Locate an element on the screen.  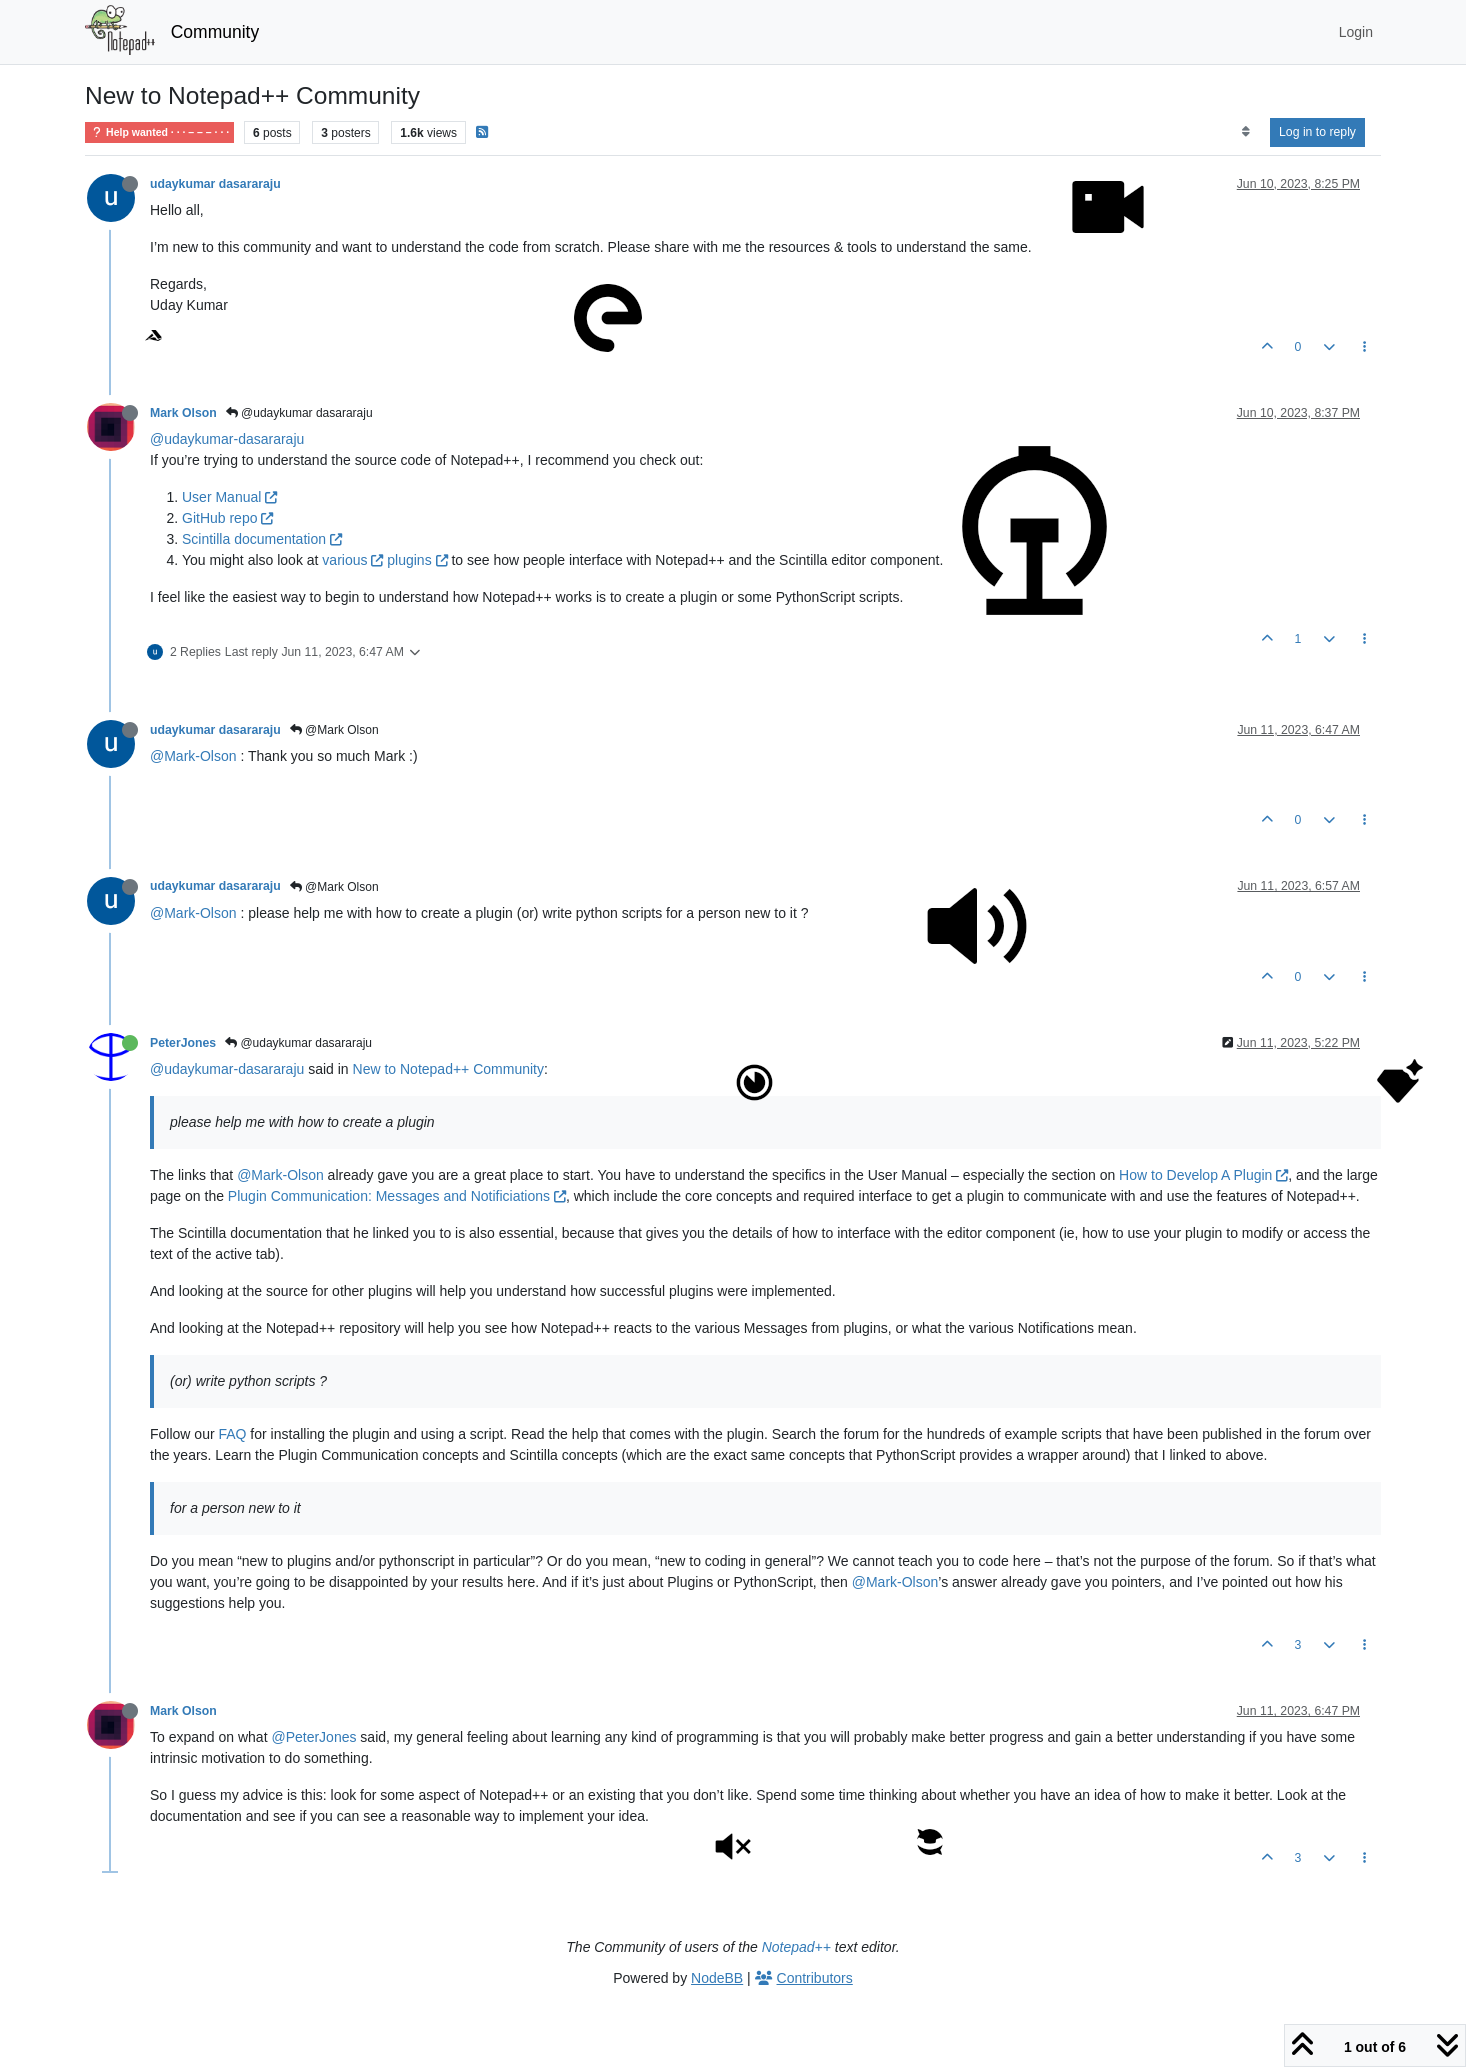
mute or unmute audio is located at coordinates (732, 1846).